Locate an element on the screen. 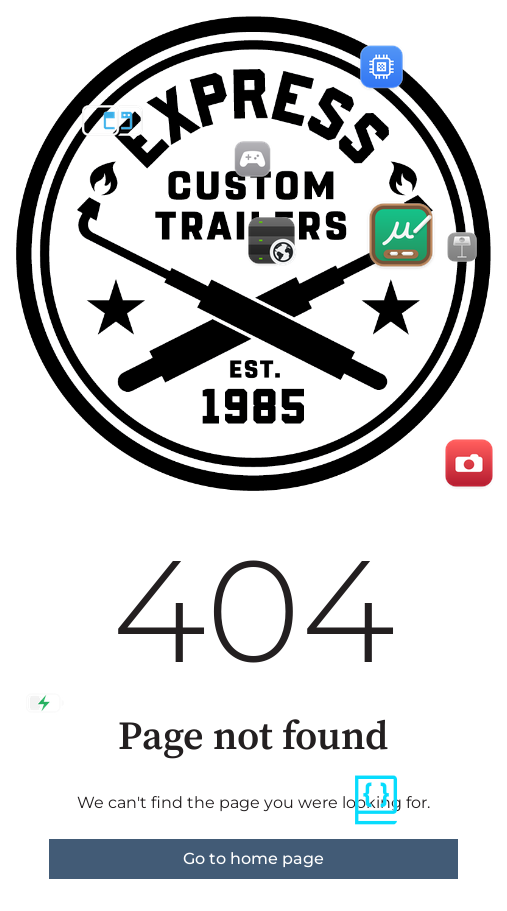  open tex-match app for handwriting or symbol recognition is located at coordinates (401, 235).